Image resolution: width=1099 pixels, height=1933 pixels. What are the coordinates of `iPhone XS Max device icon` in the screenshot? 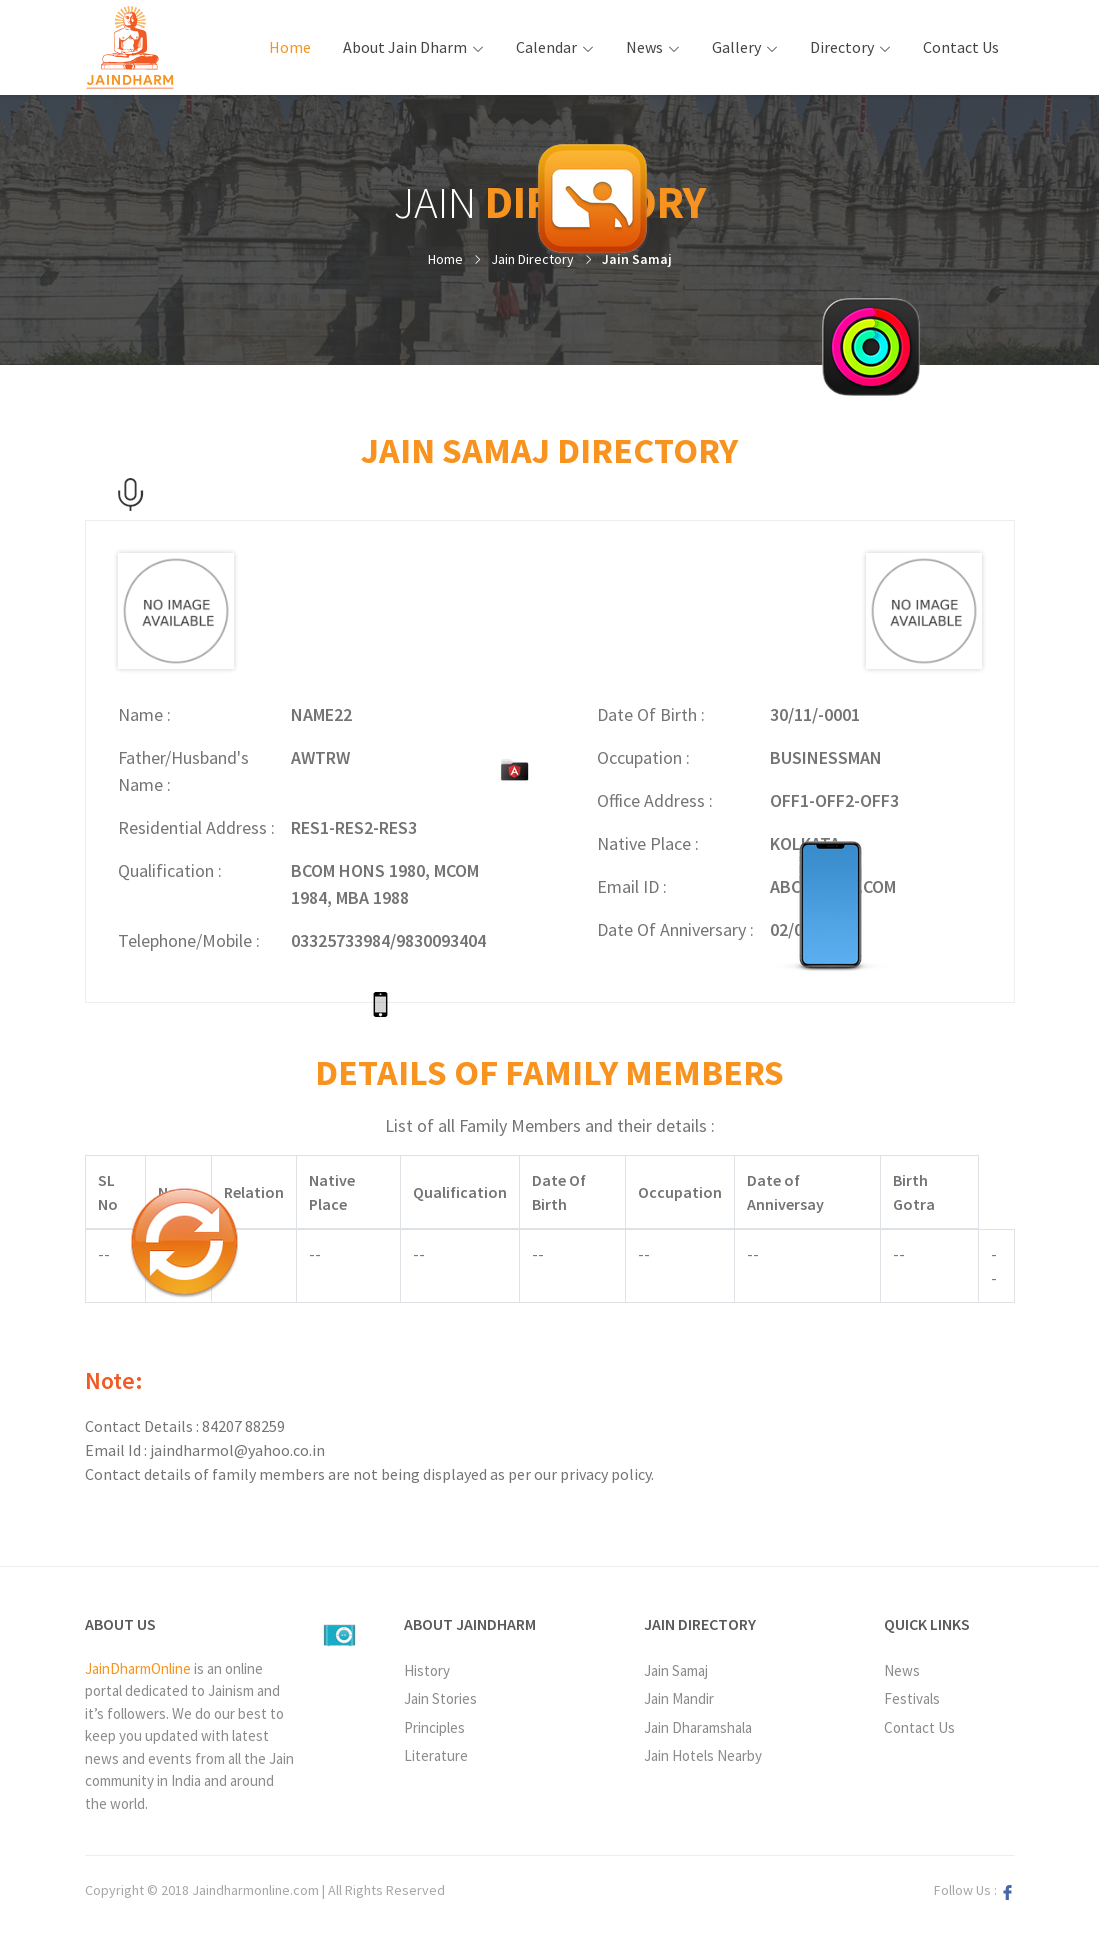 It's located at (830, 906).